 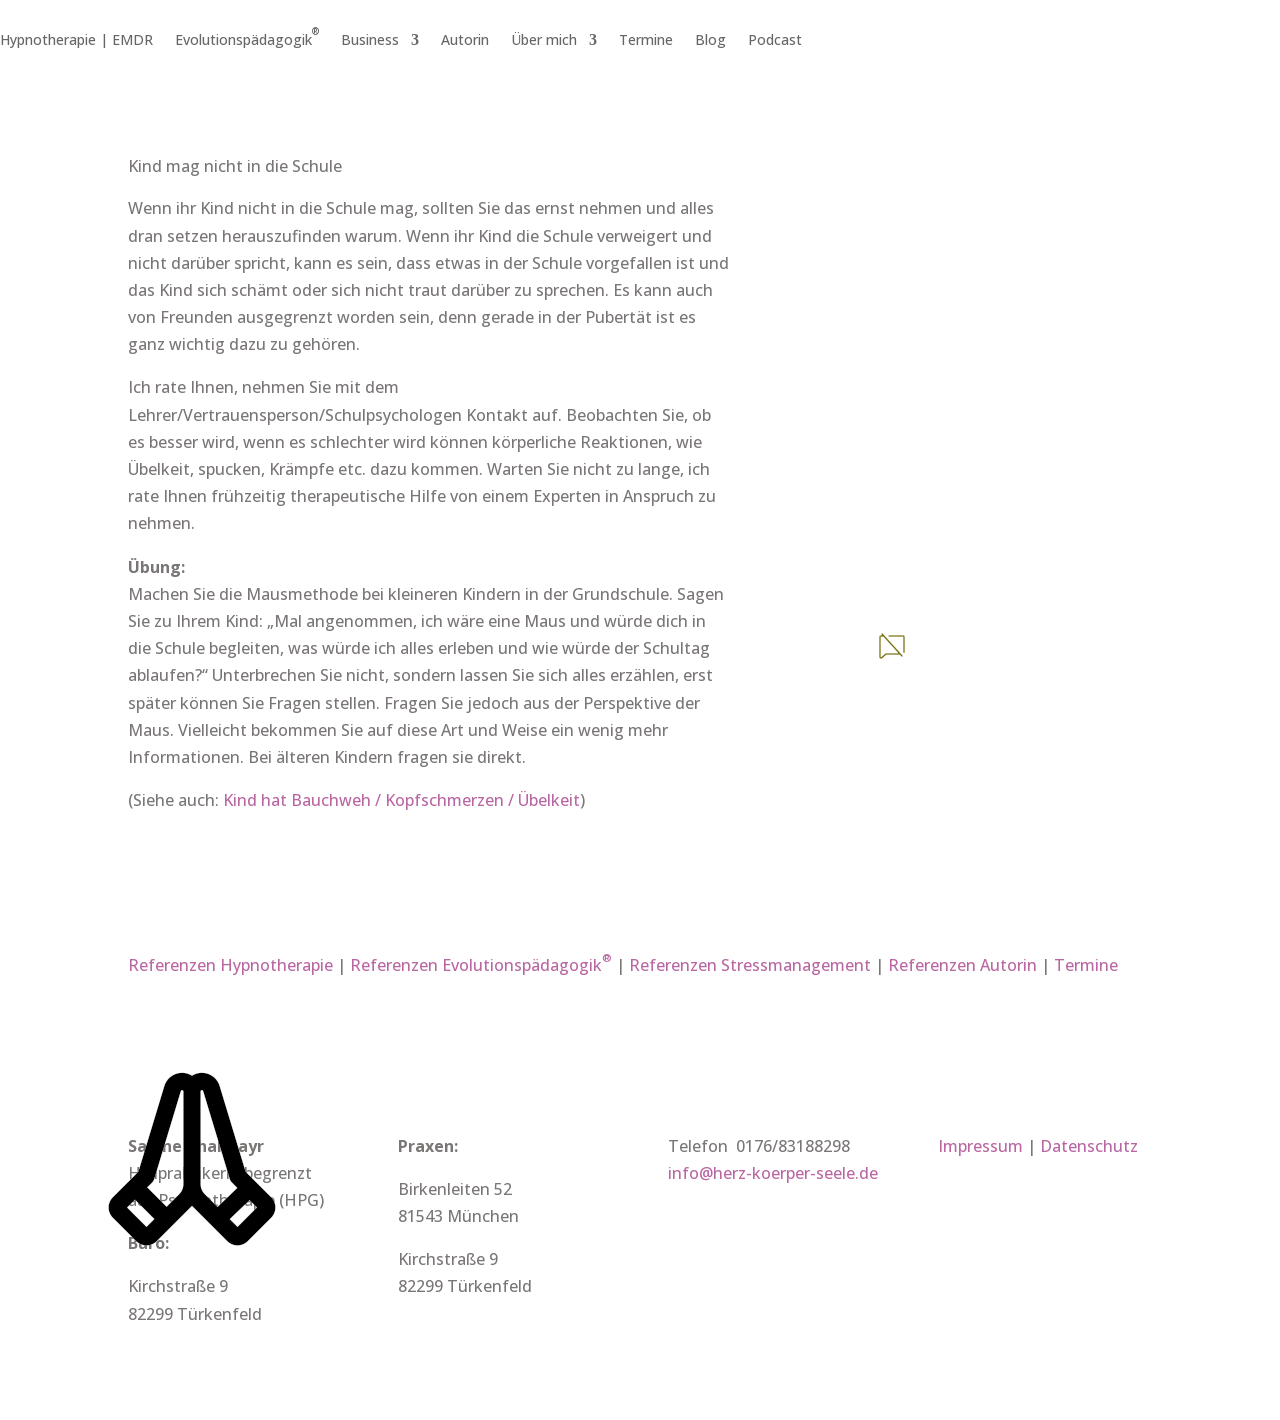 I want to click on mute or disable chat notifications, so click(x=892, y=645).